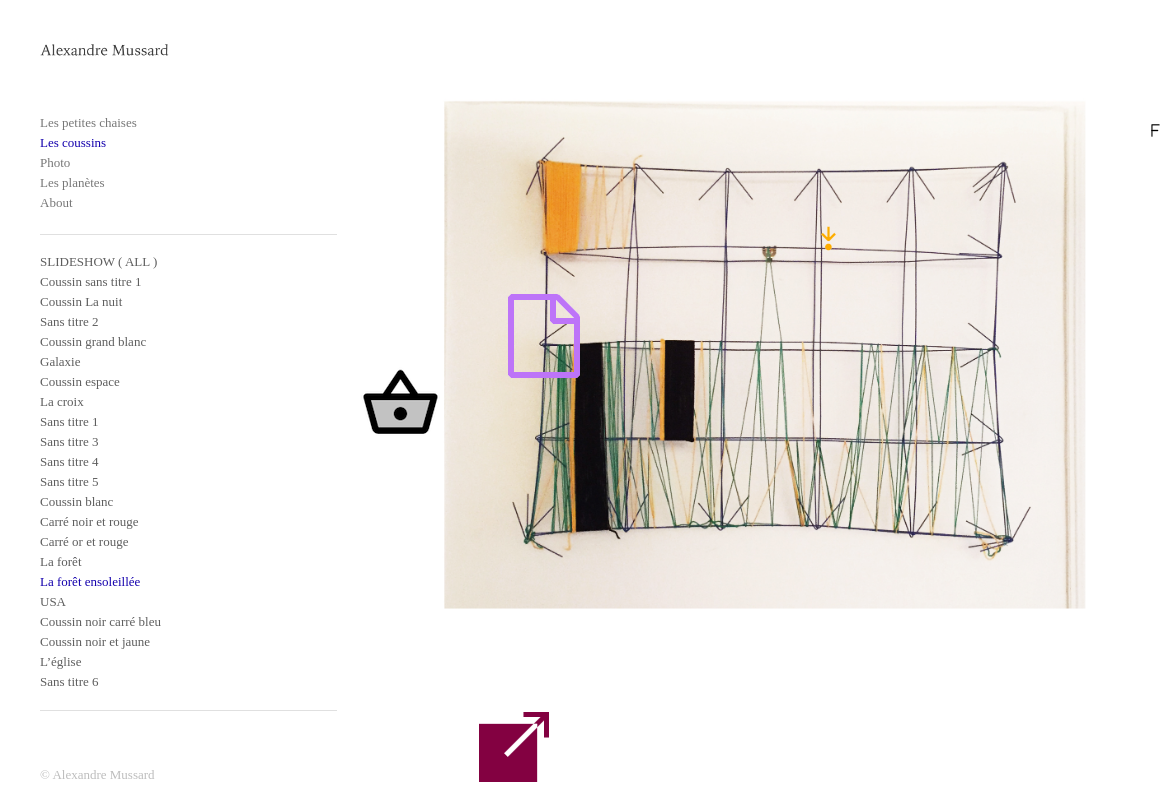 The width and height of the screenshot is (1175, 795). Describe the element at coordinates (1155, 130) in the screenshot. I see `facebook app or social media link` at that location.